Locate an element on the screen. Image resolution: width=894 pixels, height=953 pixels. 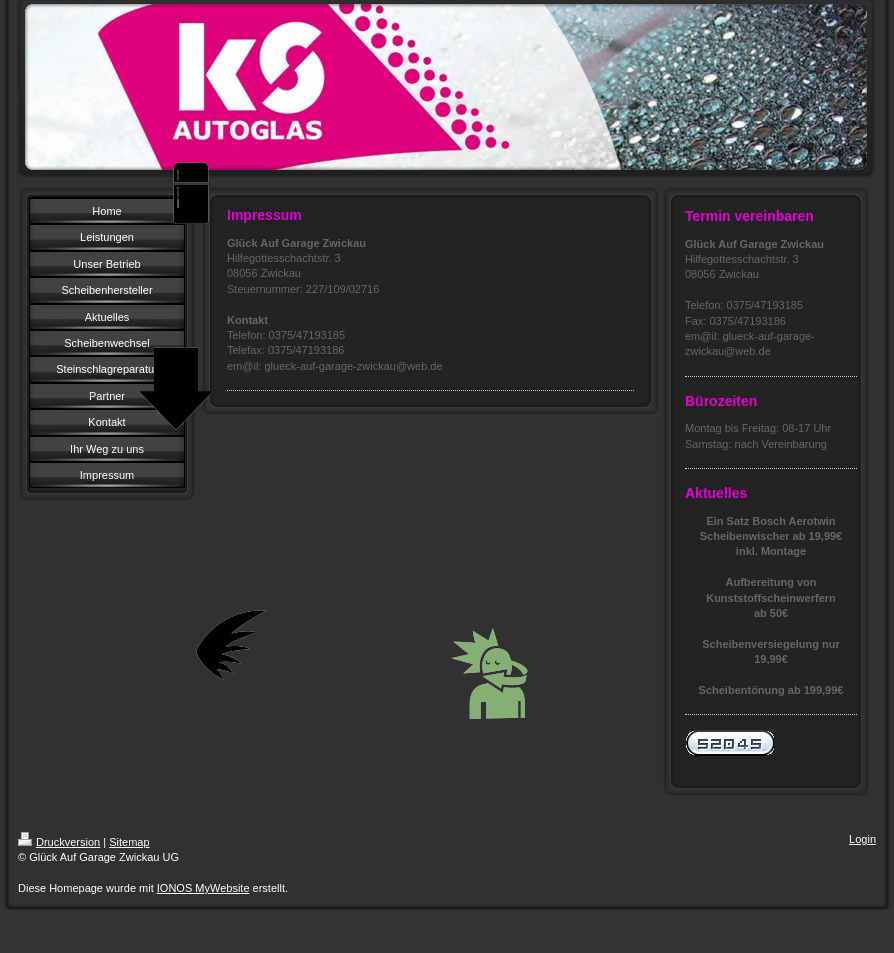
access kitchen or food storage settings is located at coordinates (191, 192).